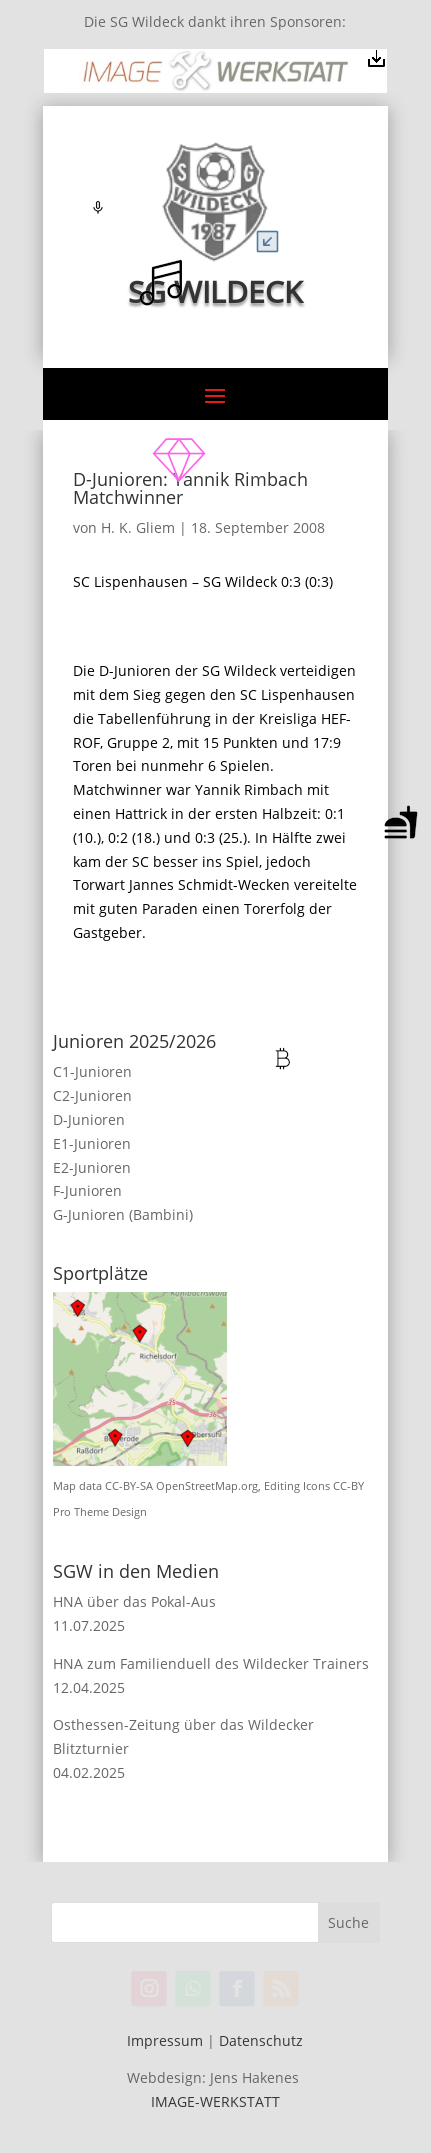  What do you see at coordinates (179, 459) in the screenshot?
I see `open sketch design app` at bounding box center [179, 459].